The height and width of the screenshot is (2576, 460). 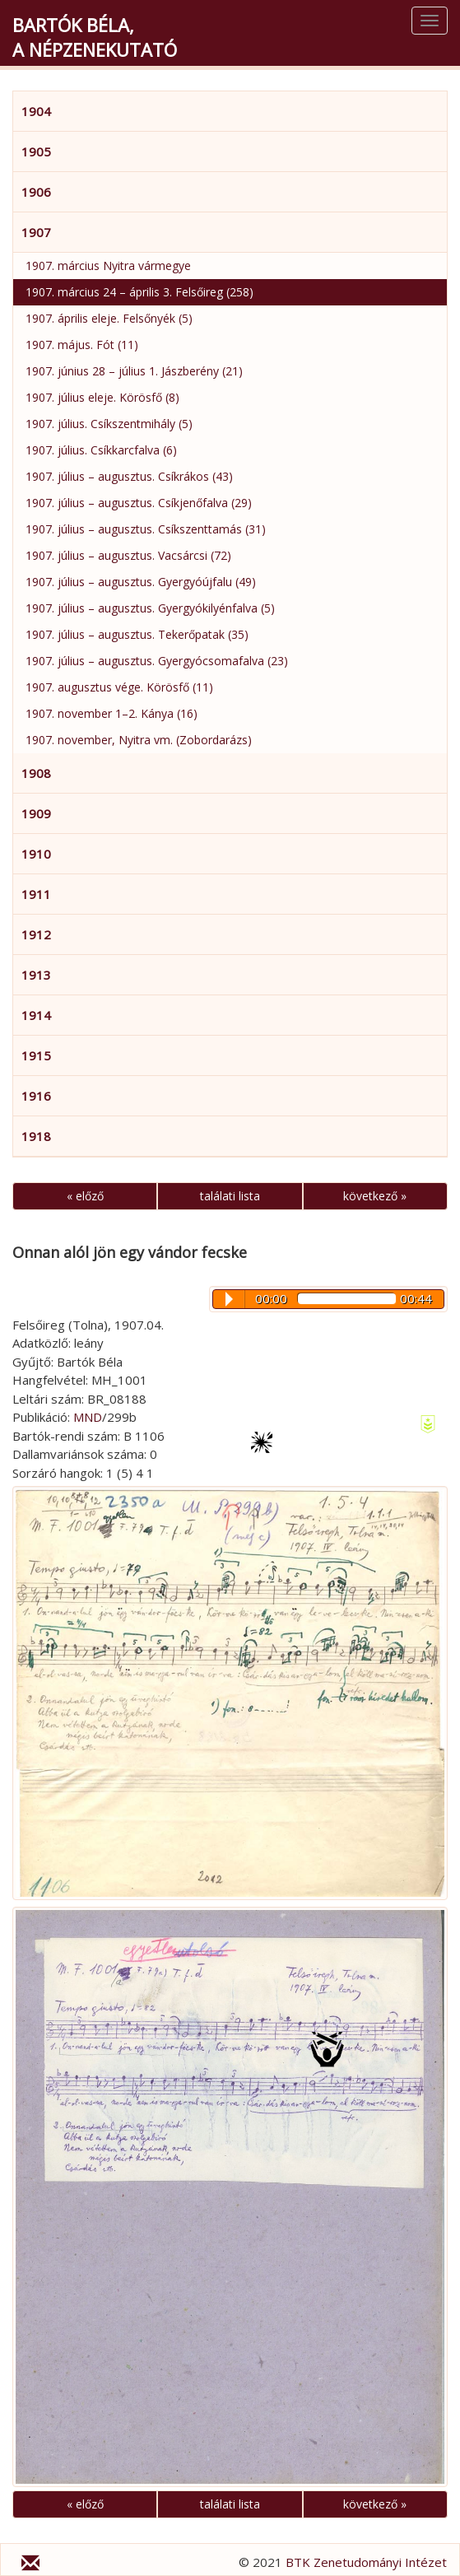 I want to click on view combat power or battle strength, so click(x=327, y=2048).